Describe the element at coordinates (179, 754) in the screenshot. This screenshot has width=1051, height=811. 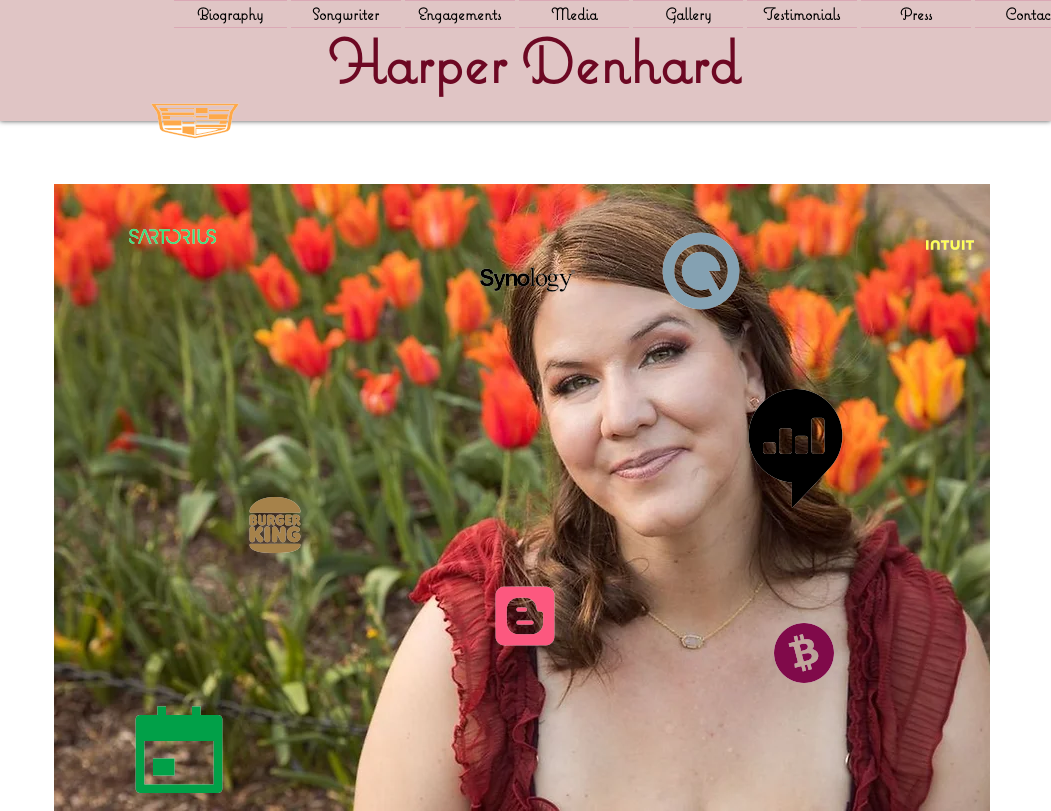
I see `view a scheduled event` at that location.